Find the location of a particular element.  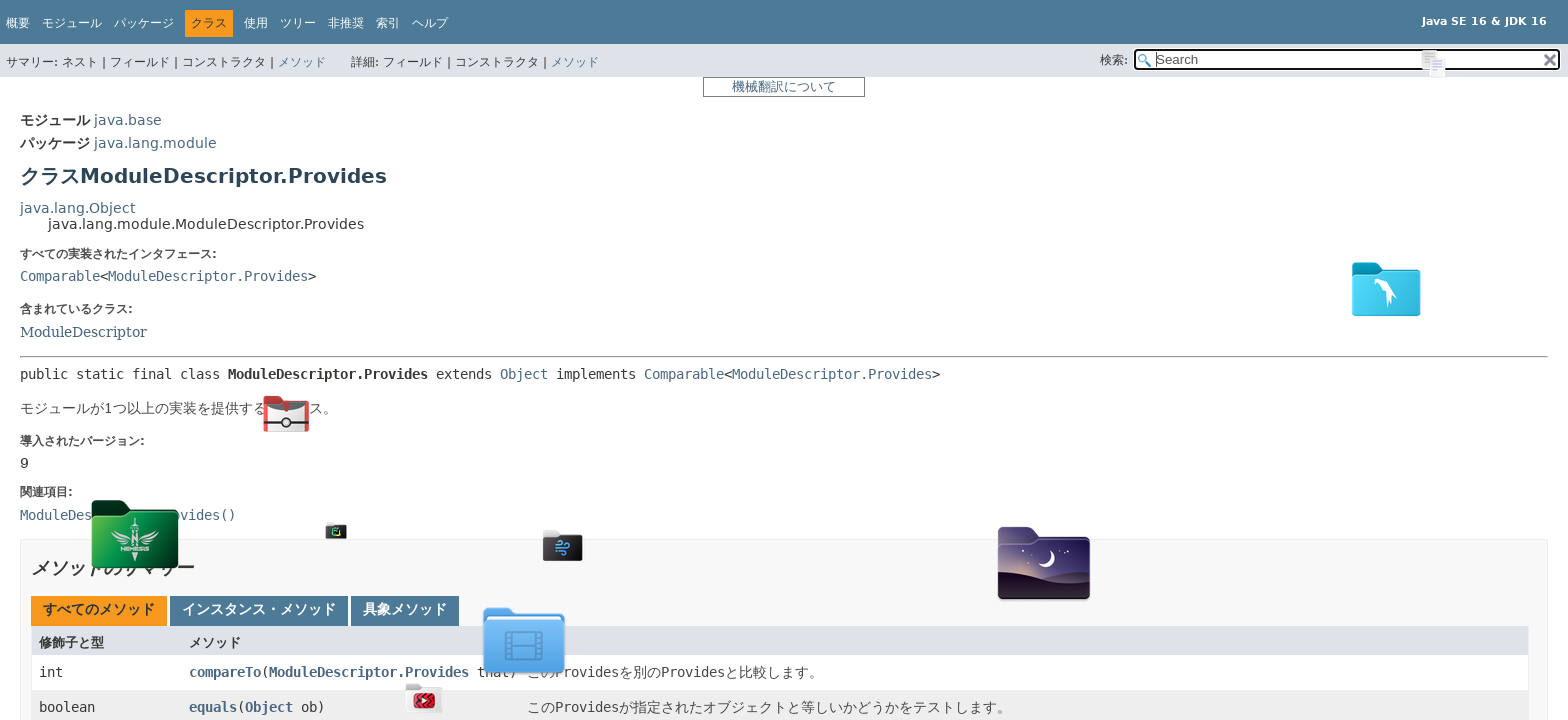

open pictures folder is located at coordinates (1043, 565).